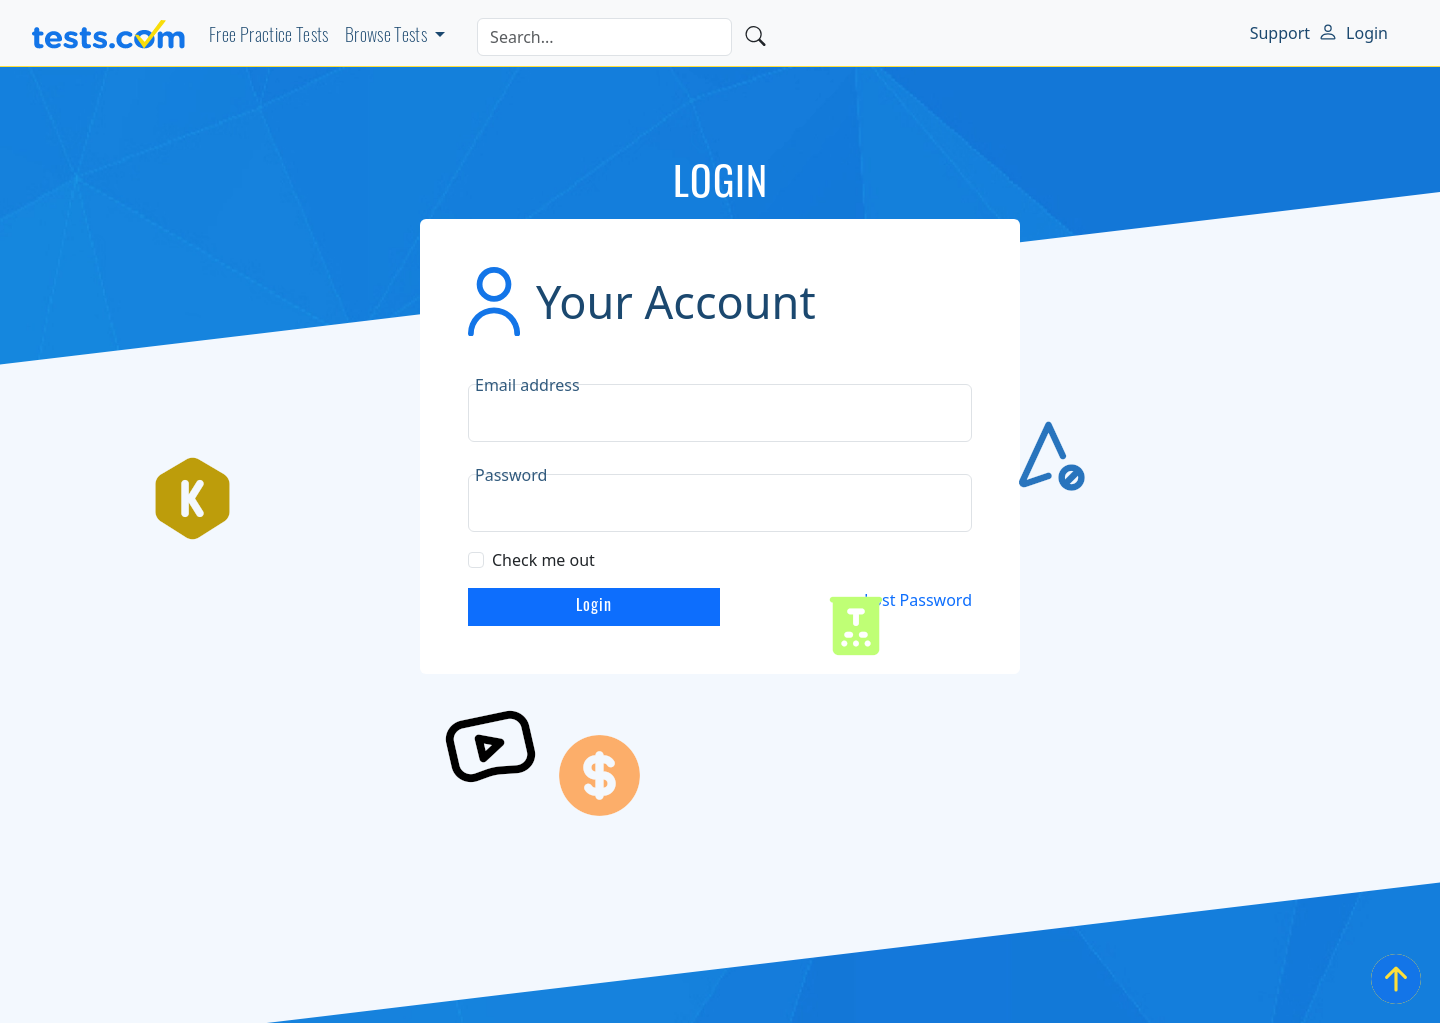  I want to click on cancel current navigation route, so click(1048, 454).